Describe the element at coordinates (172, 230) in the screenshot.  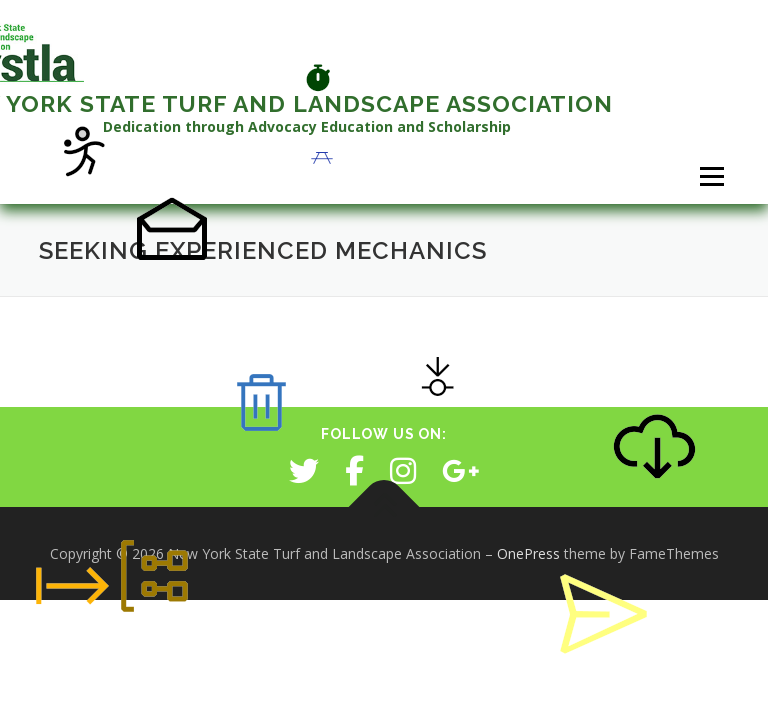
I see `an opened or read email message` at that location.